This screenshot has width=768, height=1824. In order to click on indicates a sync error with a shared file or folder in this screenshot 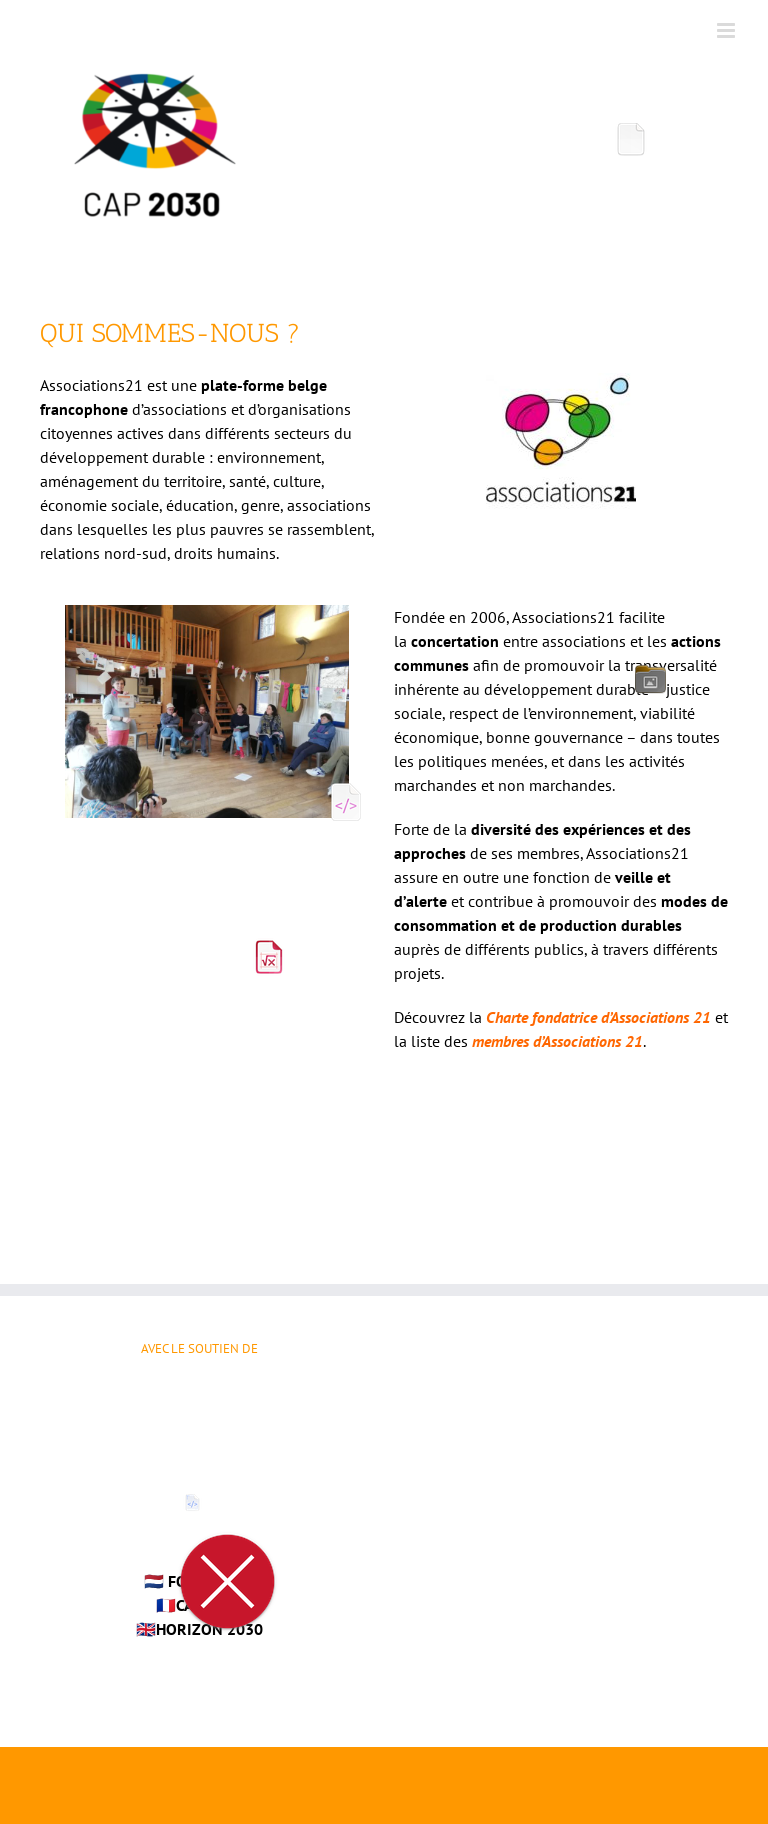, I will do `click(227, 1581)`.